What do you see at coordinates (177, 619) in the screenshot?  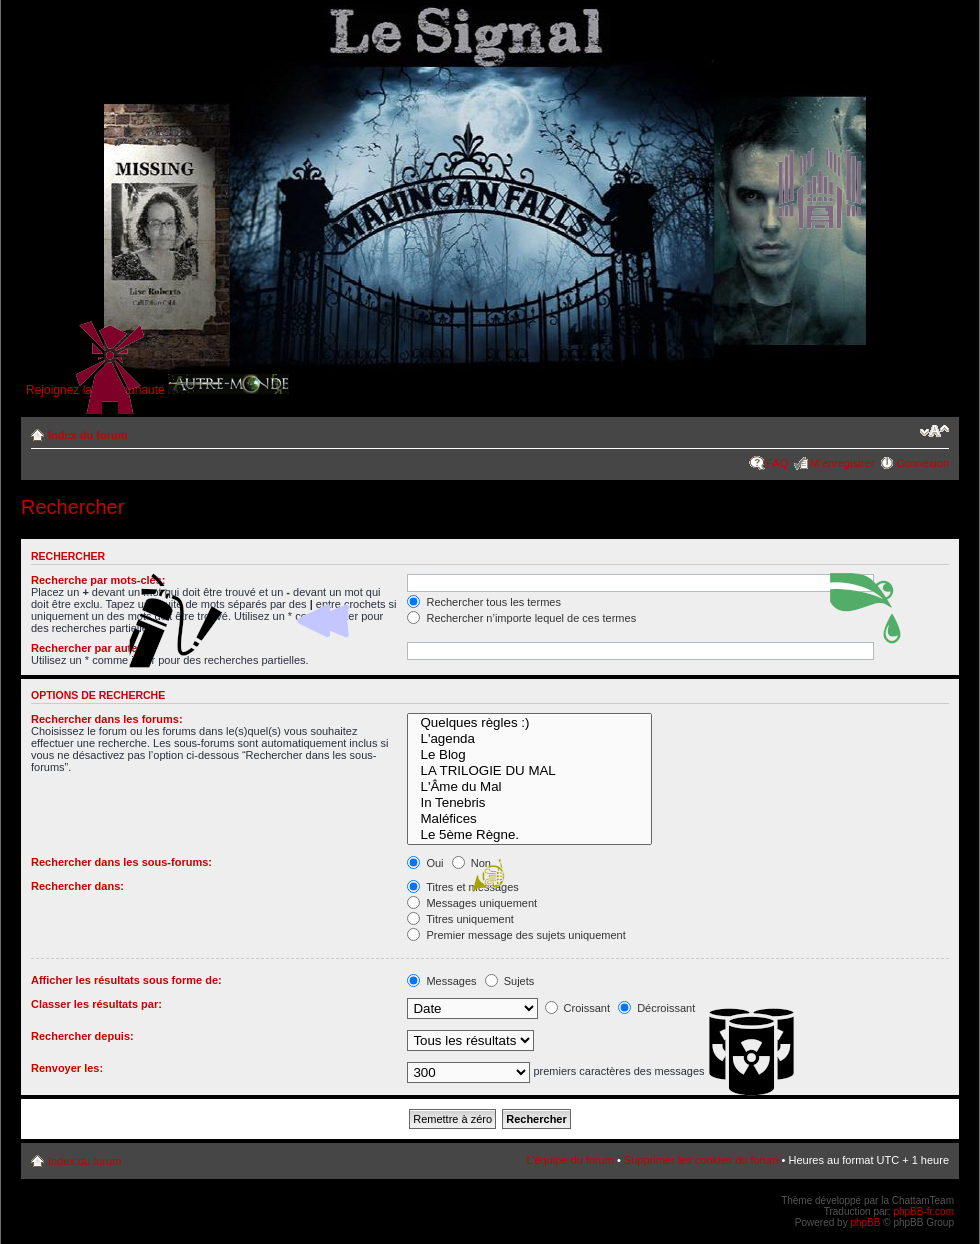 I see `access fire safety equipment or information` at bounding box center [177, 619].